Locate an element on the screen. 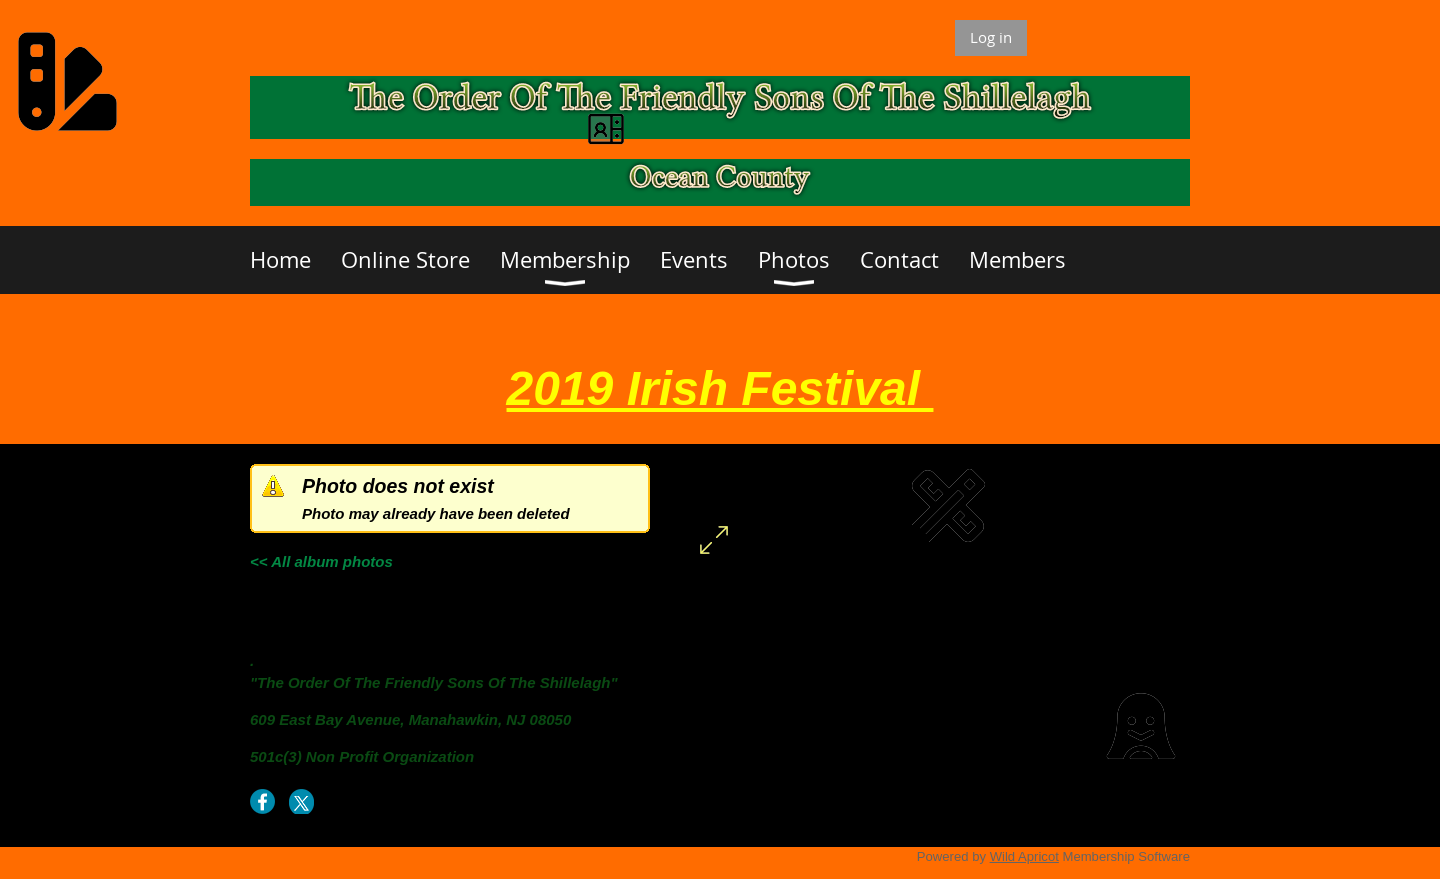 The height and width of the screenshot is (879, 1440). start or join a video conference is located at coordinates (606, 129).